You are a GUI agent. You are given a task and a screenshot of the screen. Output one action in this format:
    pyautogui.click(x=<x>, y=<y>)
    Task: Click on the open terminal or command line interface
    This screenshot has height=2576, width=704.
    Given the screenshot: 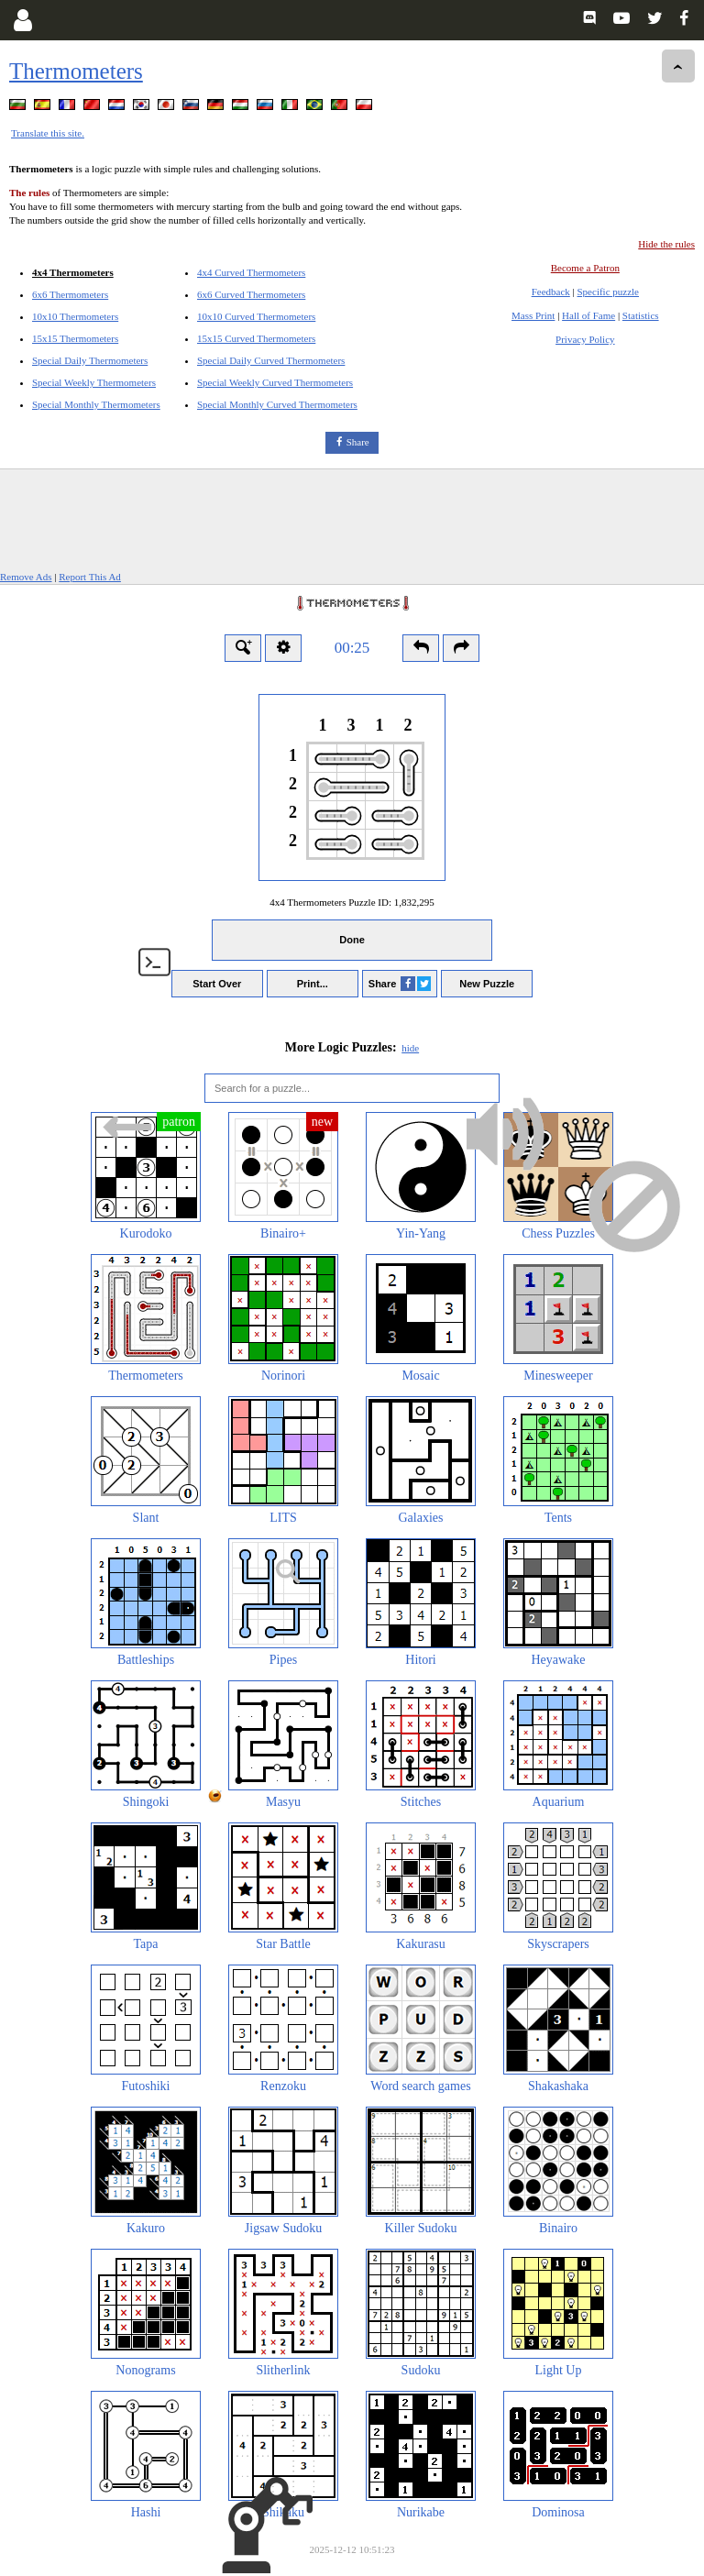 What is the action you would take?
    pyautogui.click(x=154, y=962)
    